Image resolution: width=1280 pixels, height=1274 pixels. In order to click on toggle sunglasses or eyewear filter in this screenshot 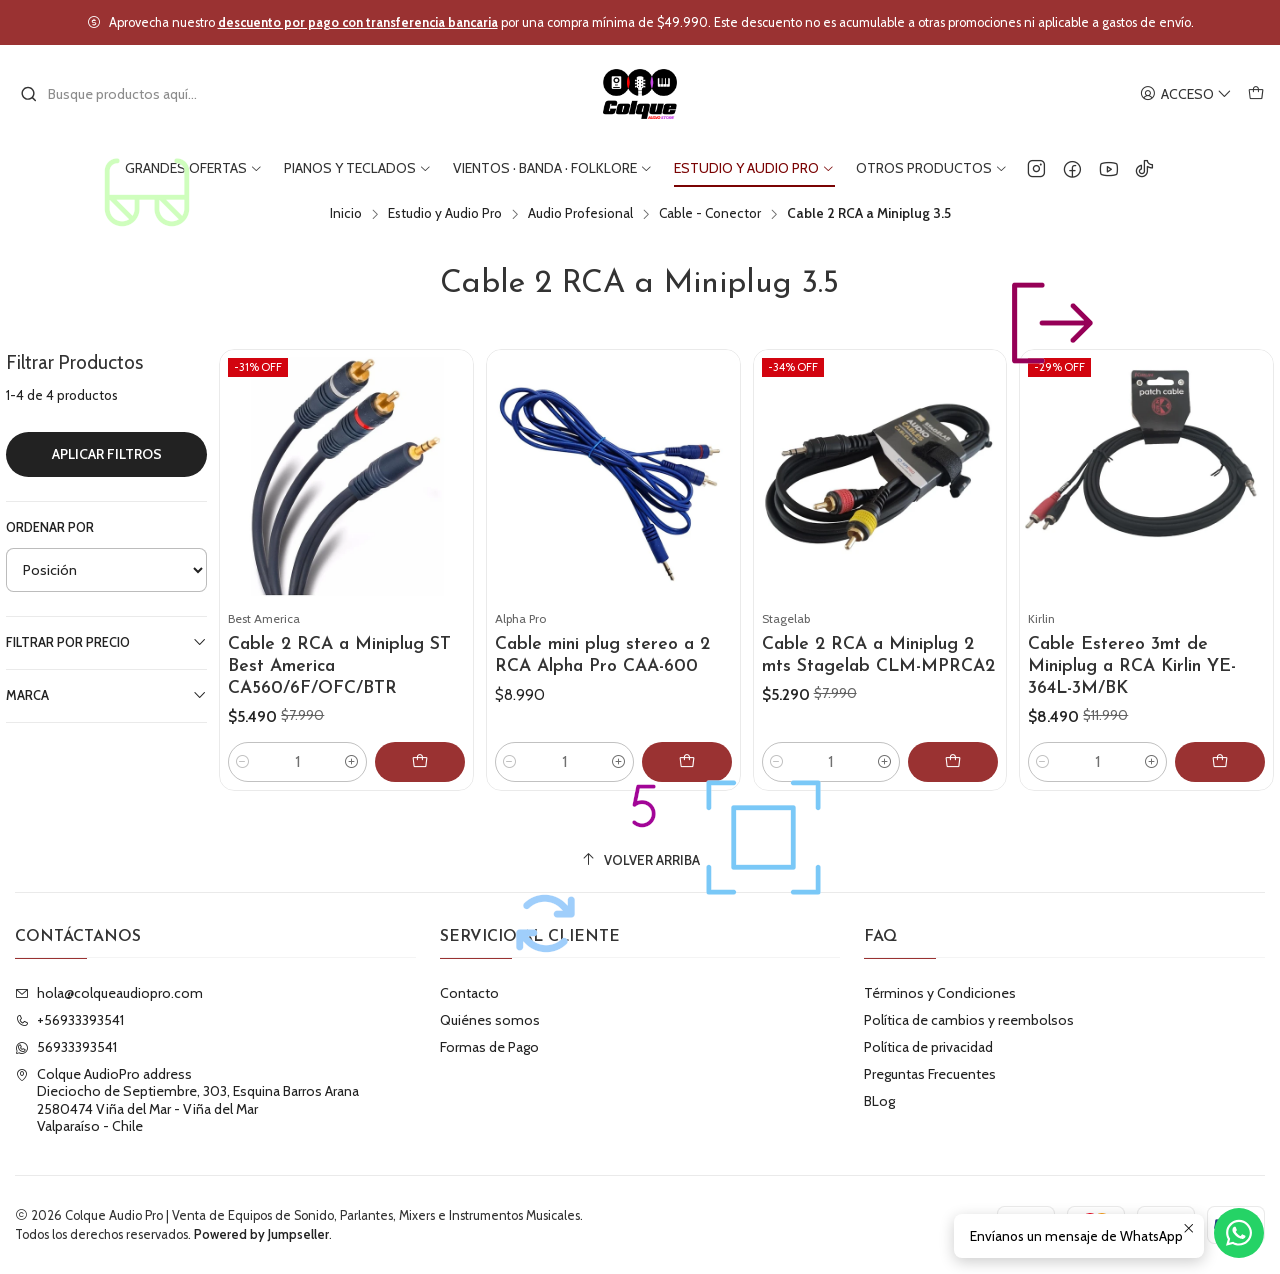, I will do `click(147, 194)`.